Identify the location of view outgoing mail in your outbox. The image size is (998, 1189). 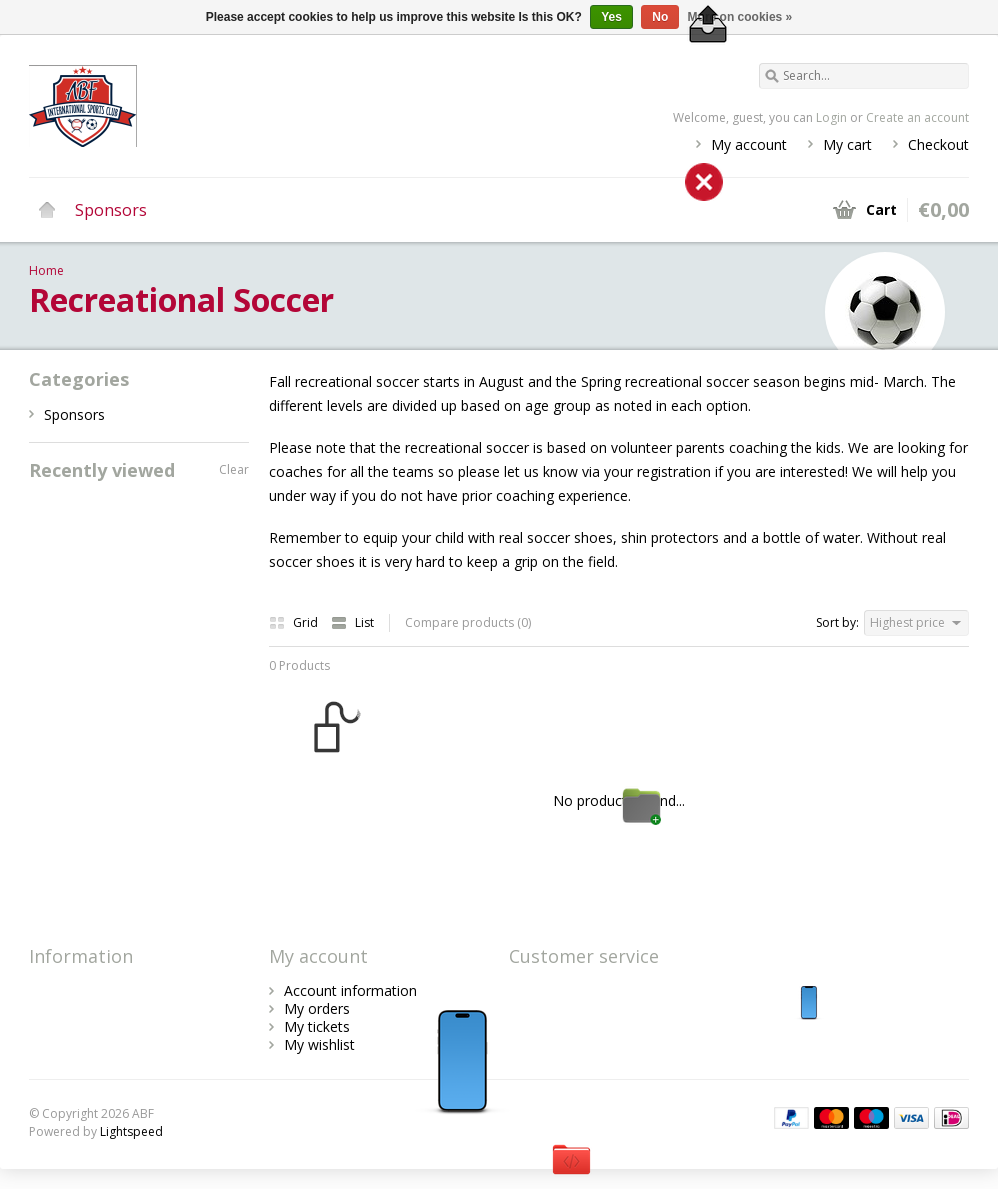
(708, 26).